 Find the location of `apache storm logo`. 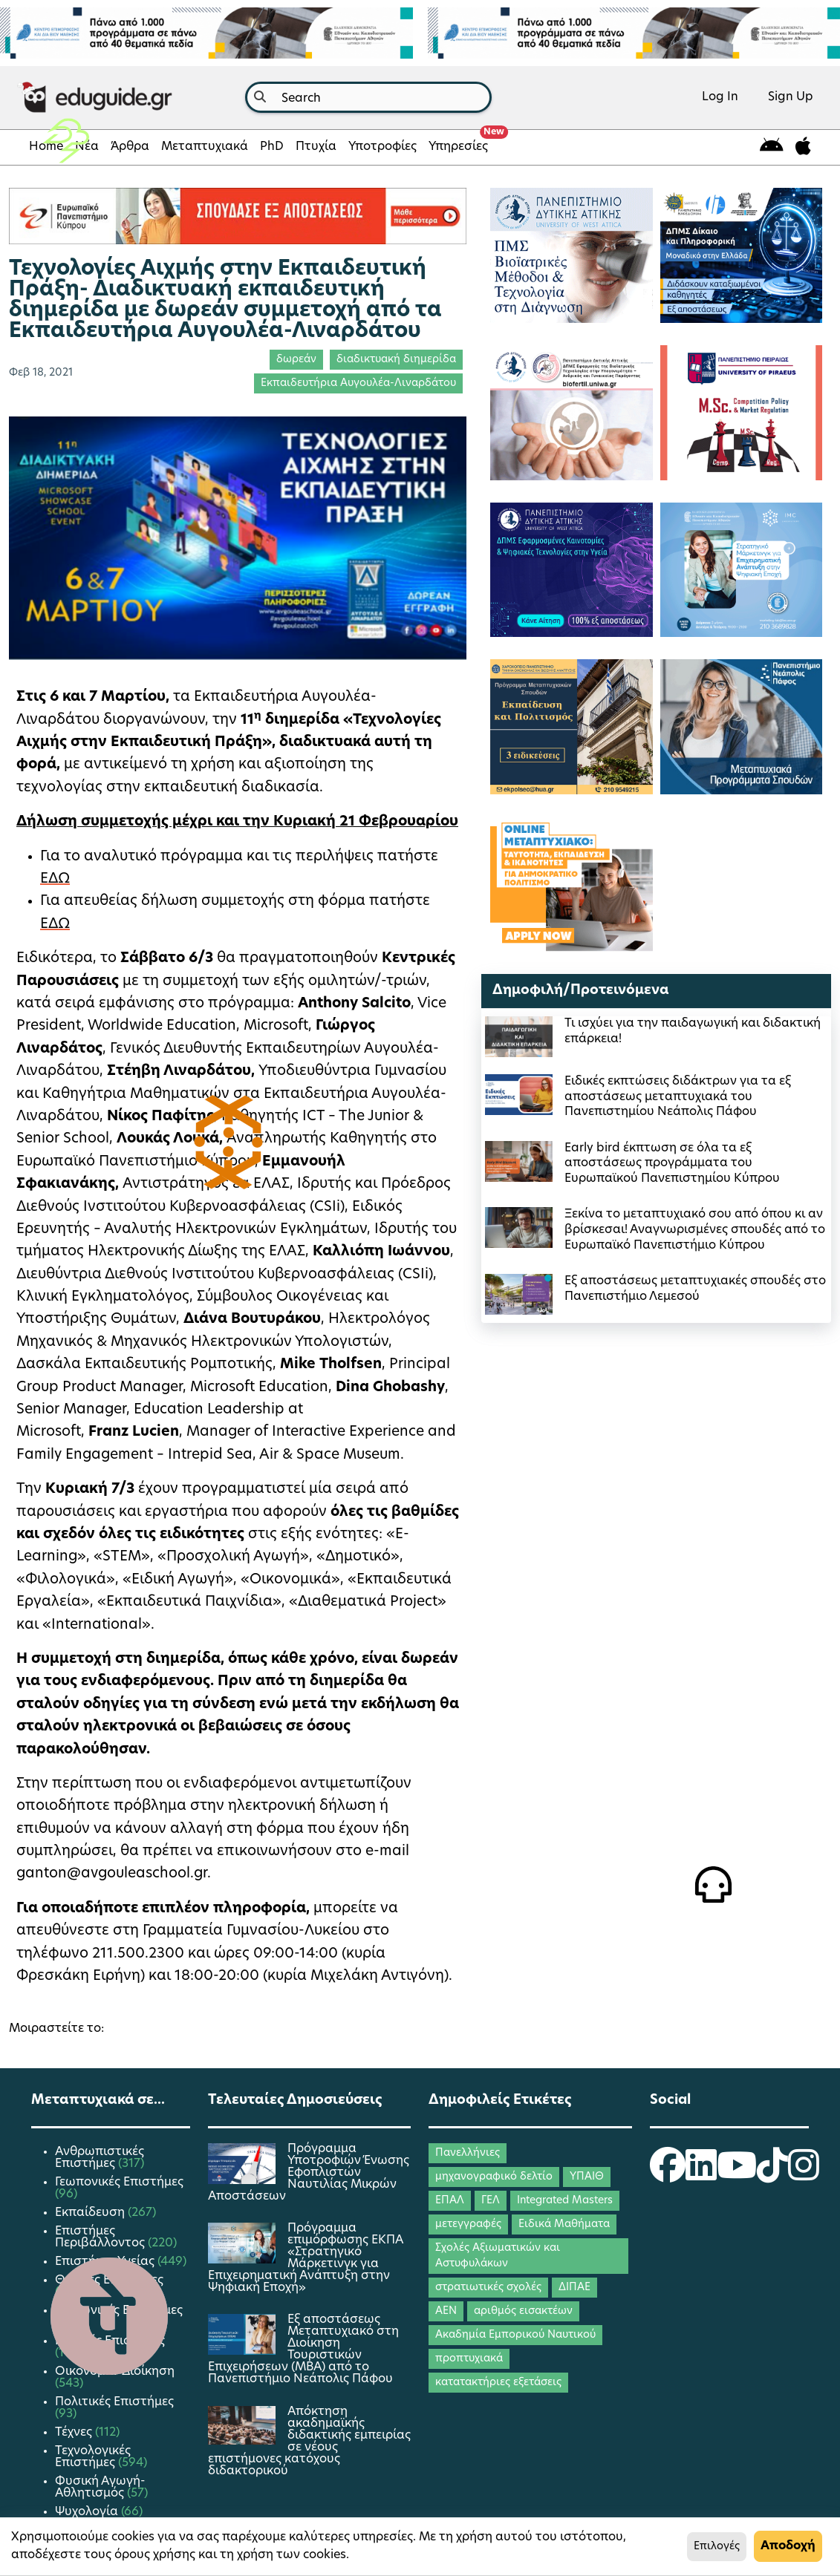

apache storm logo is located at coordinates (65, 140).